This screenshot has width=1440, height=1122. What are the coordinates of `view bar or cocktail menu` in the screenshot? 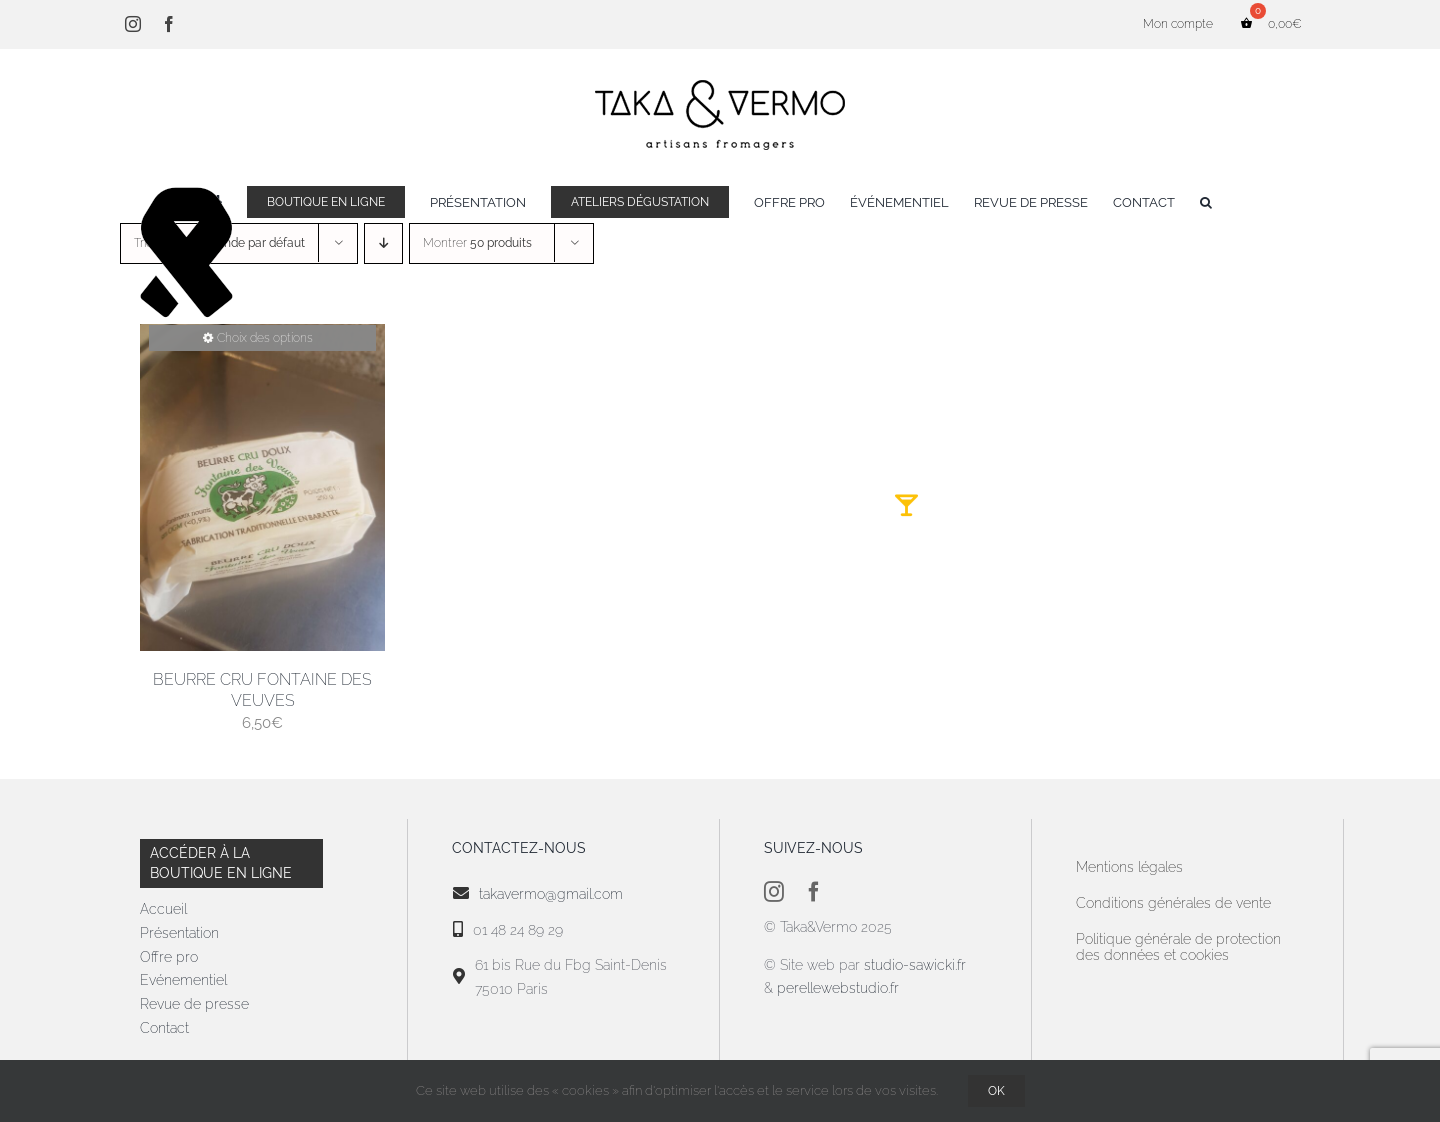 It's located at (906, 504).